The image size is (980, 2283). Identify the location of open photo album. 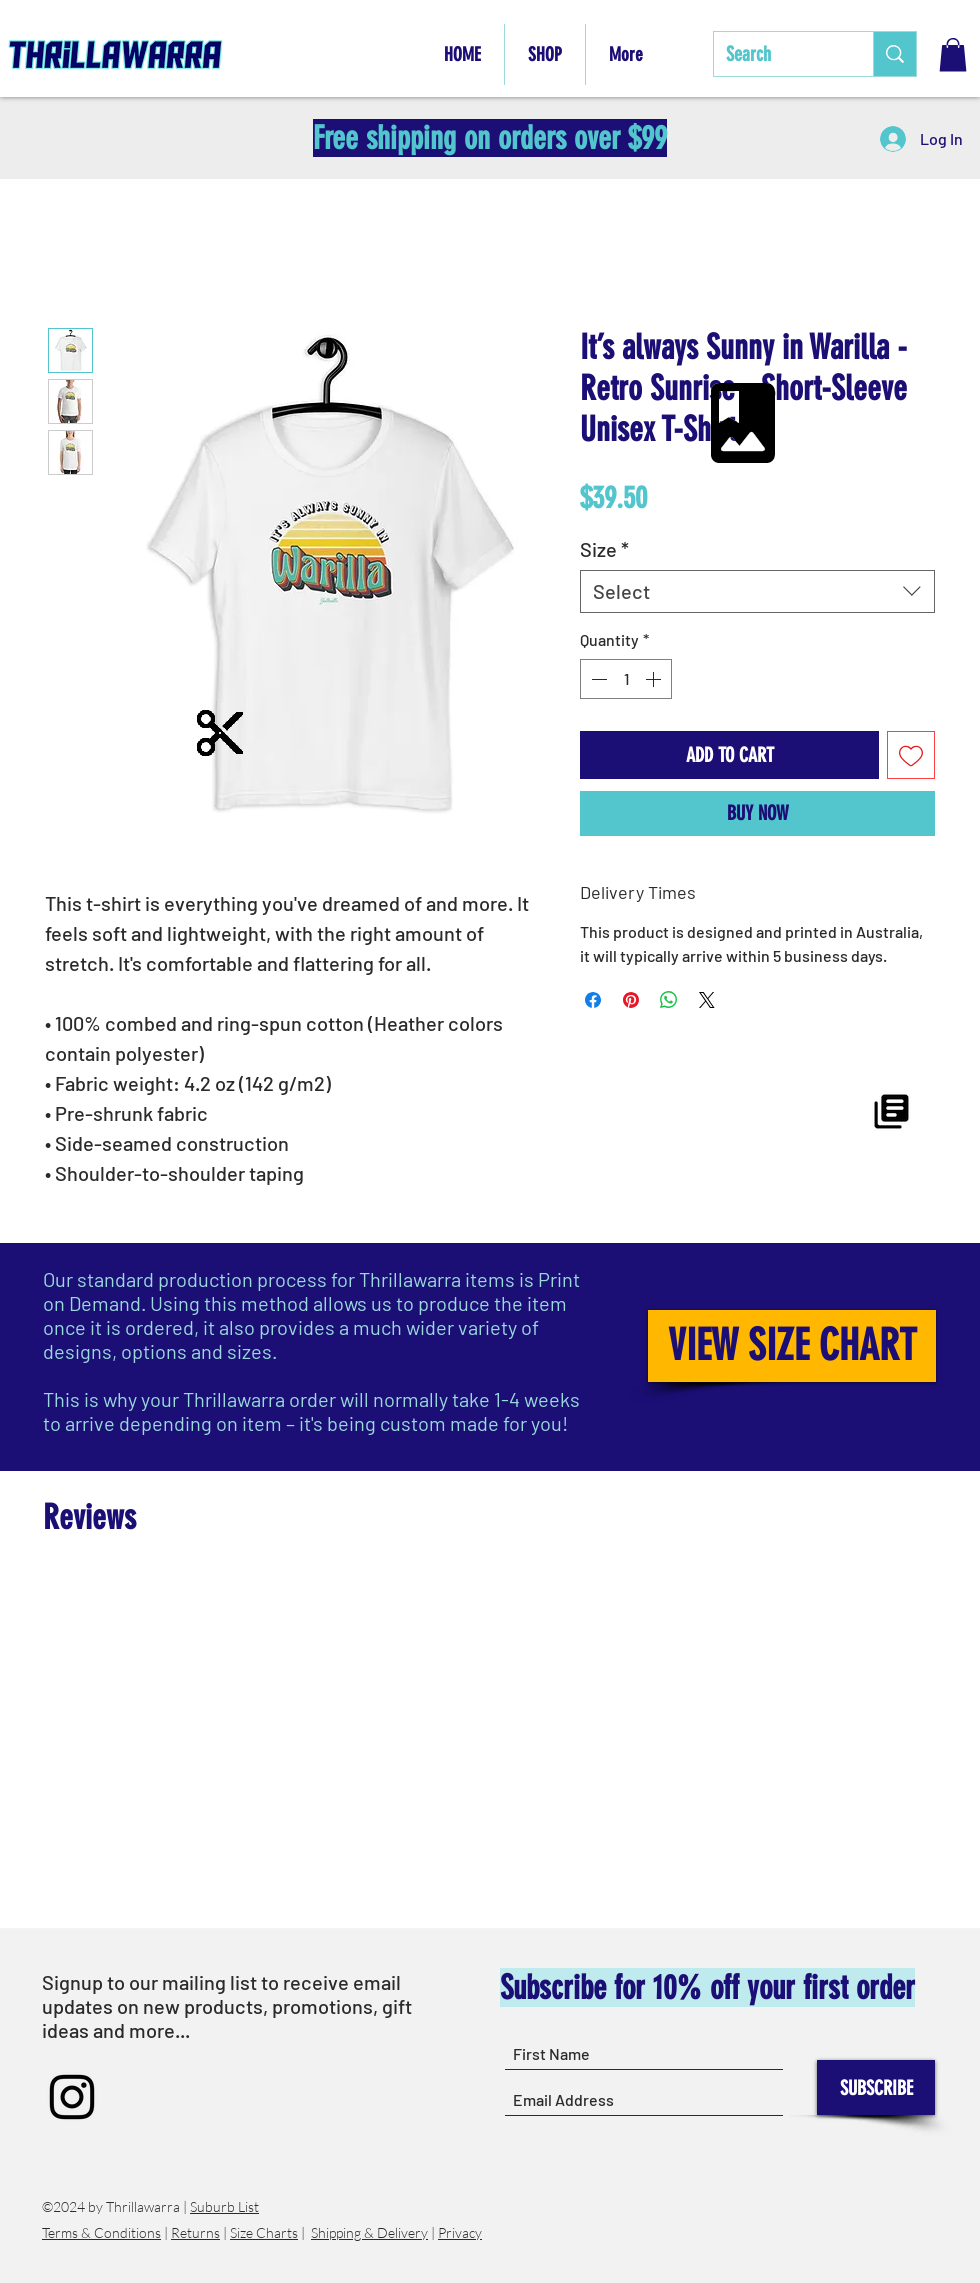
(743, 423).